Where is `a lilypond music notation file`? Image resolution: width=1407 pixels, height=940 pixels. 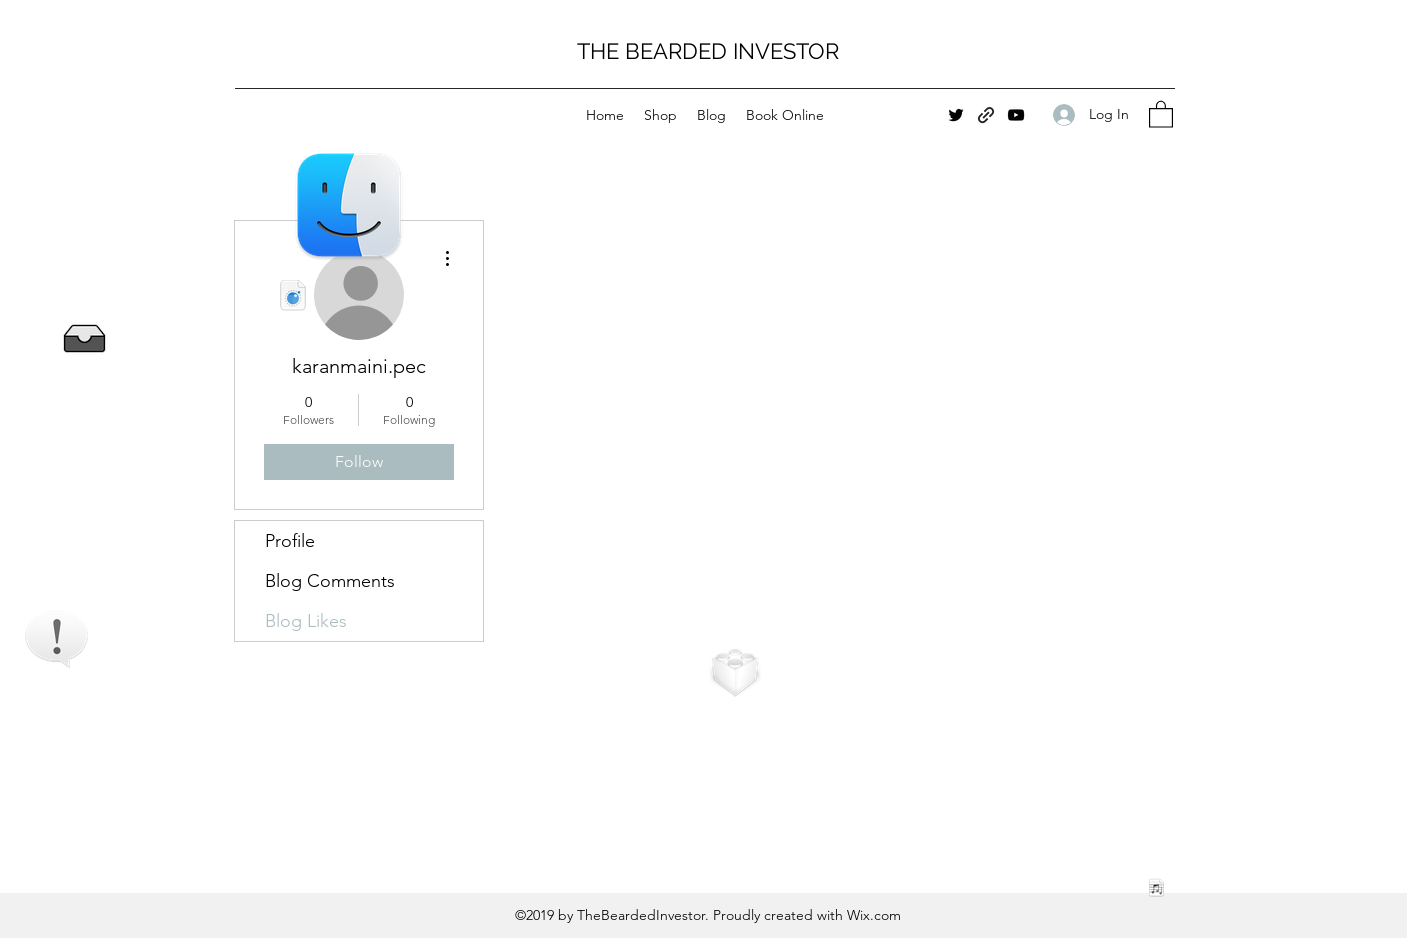 a lilypond music notation file is located at coordinates (1156, 887).